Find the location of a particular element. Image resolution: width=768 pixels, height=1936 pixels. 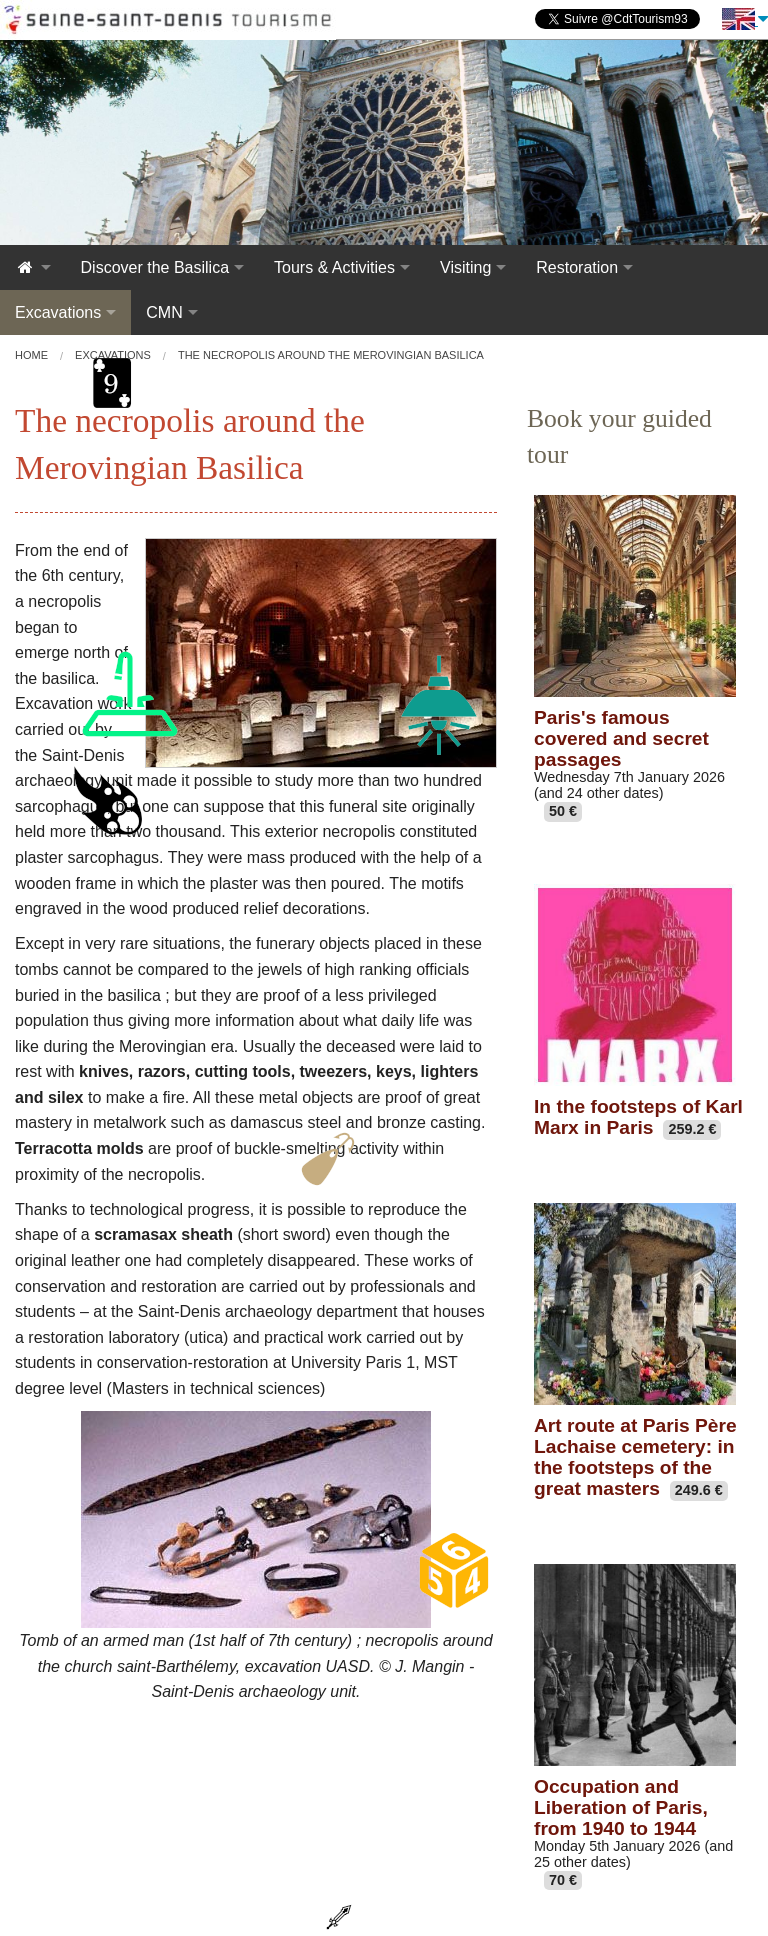

toggle ceiling light on/off is located at coordinates (439, 705).